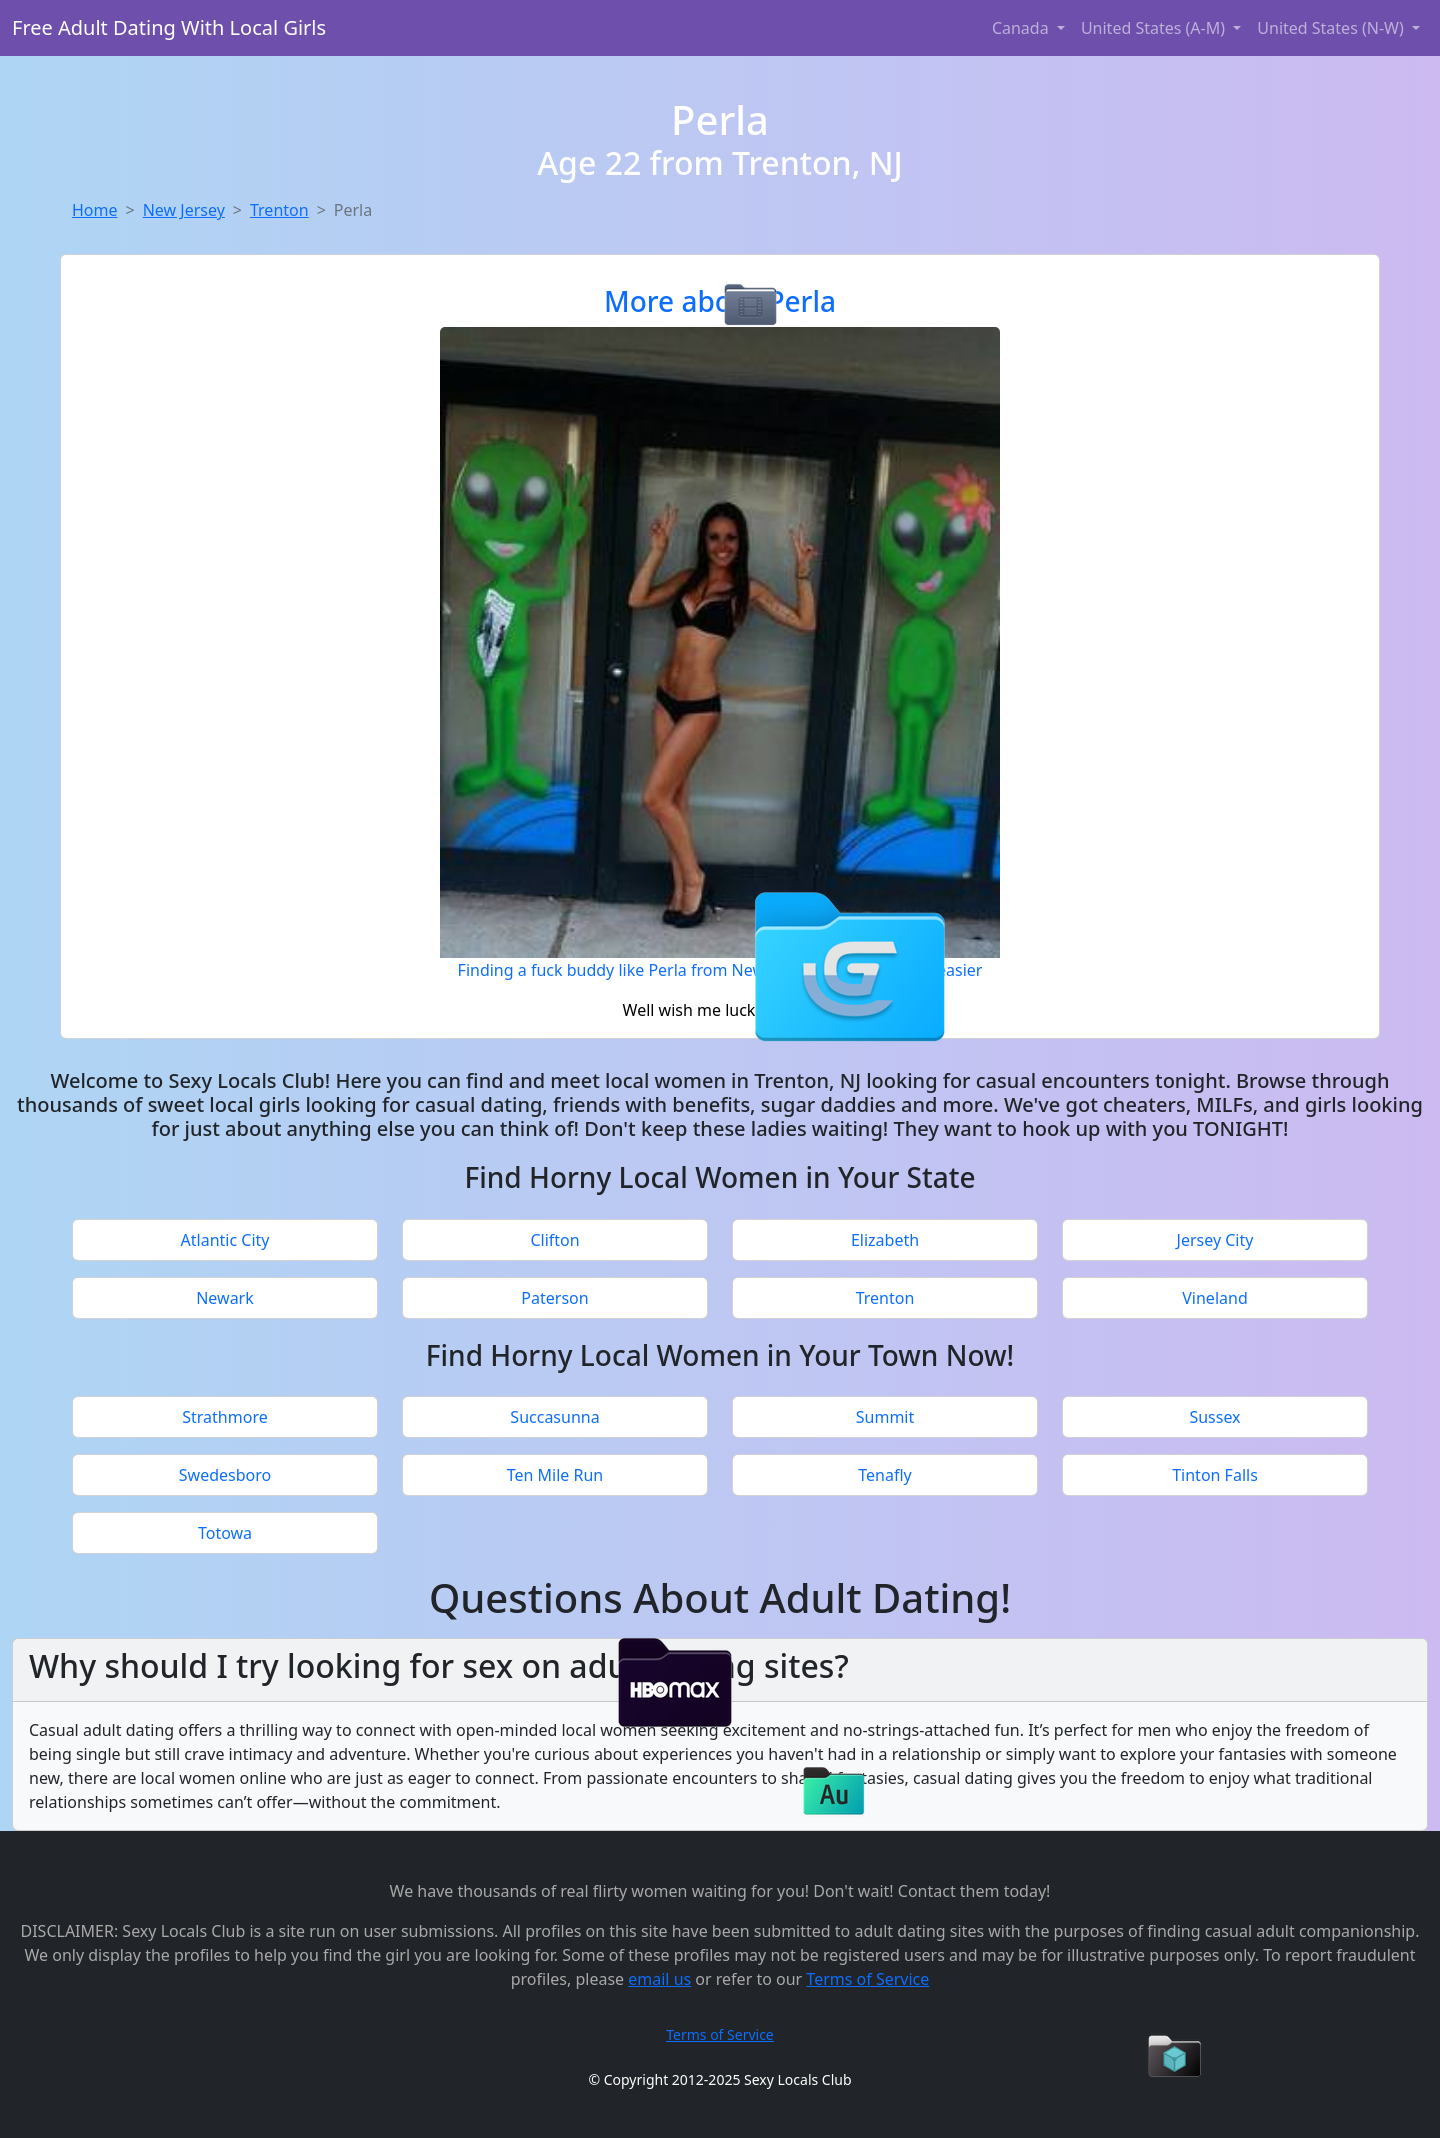 This screenshot has width=1440, height=2138. What do you see at coordinates (849, 972) in the screenshot?
I see `open GDevelop project files folder` at bounding box center [849, 972].